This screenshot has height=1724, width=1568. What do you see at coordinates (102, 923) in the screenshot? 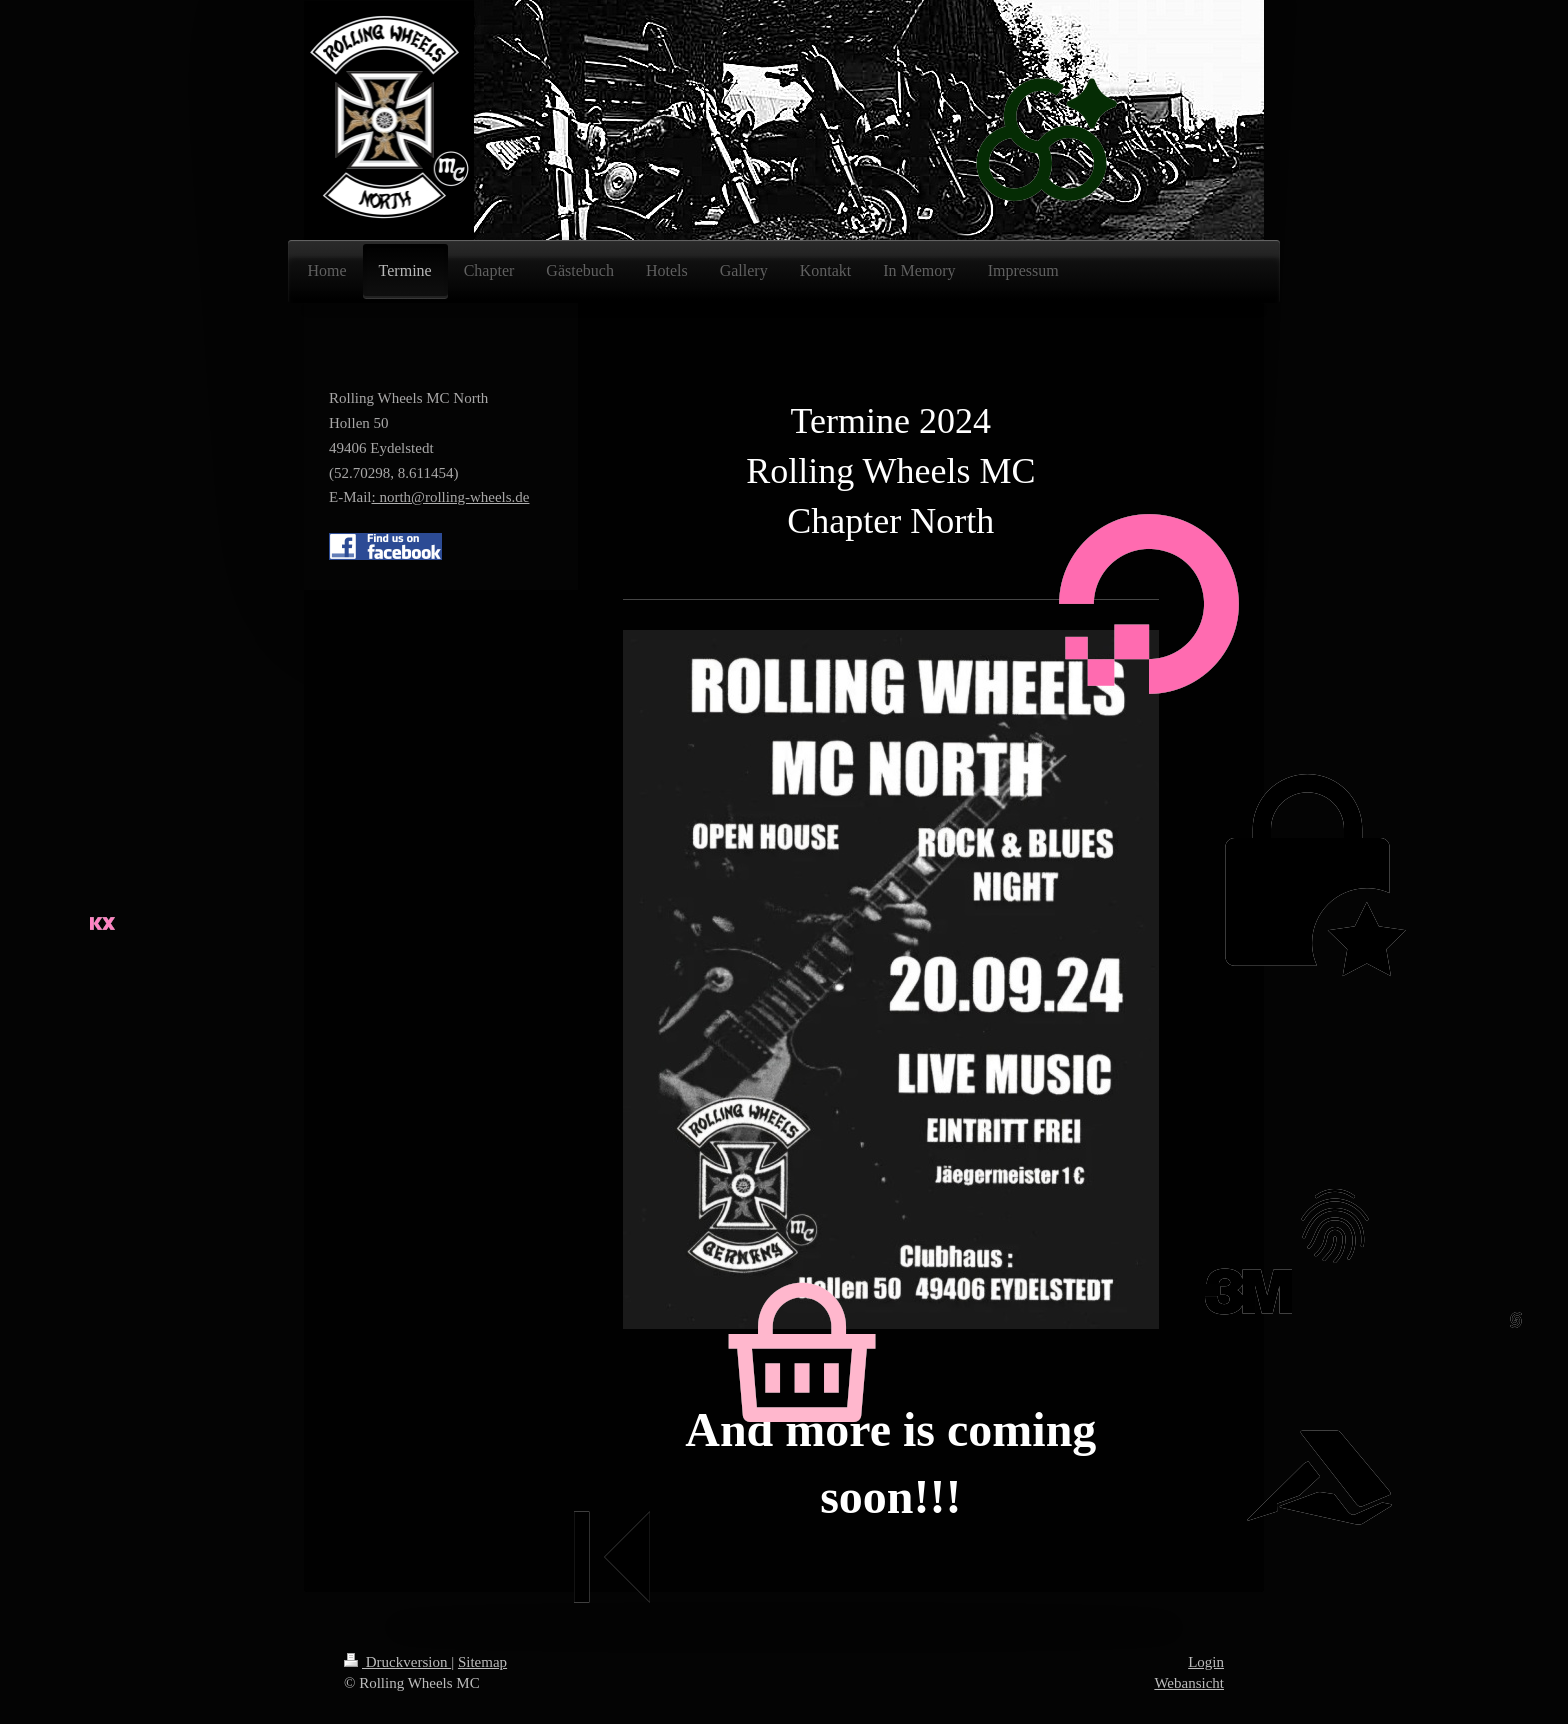
I see `kx systems company logo` at bounding box center [102, 923].